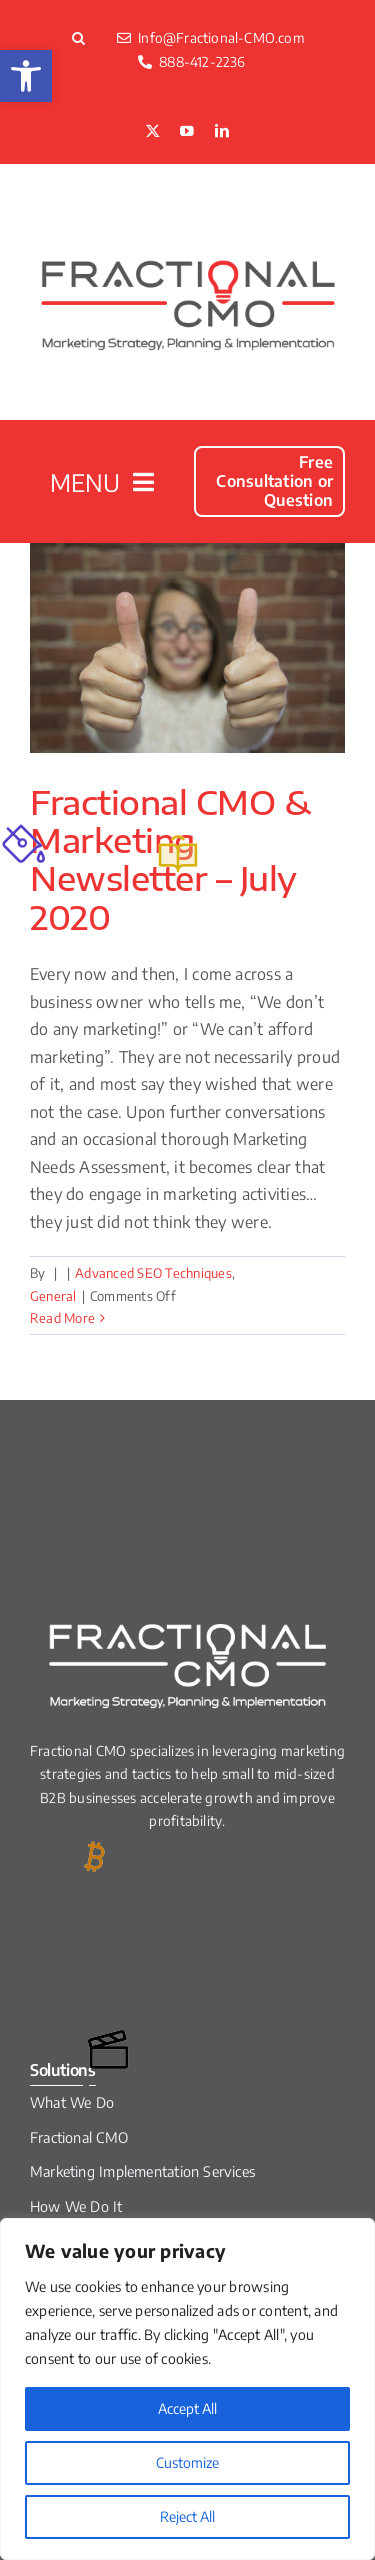  Describe the element at coordinates (23, 845) in the screenshot. I see `fill an area with color` at that location.